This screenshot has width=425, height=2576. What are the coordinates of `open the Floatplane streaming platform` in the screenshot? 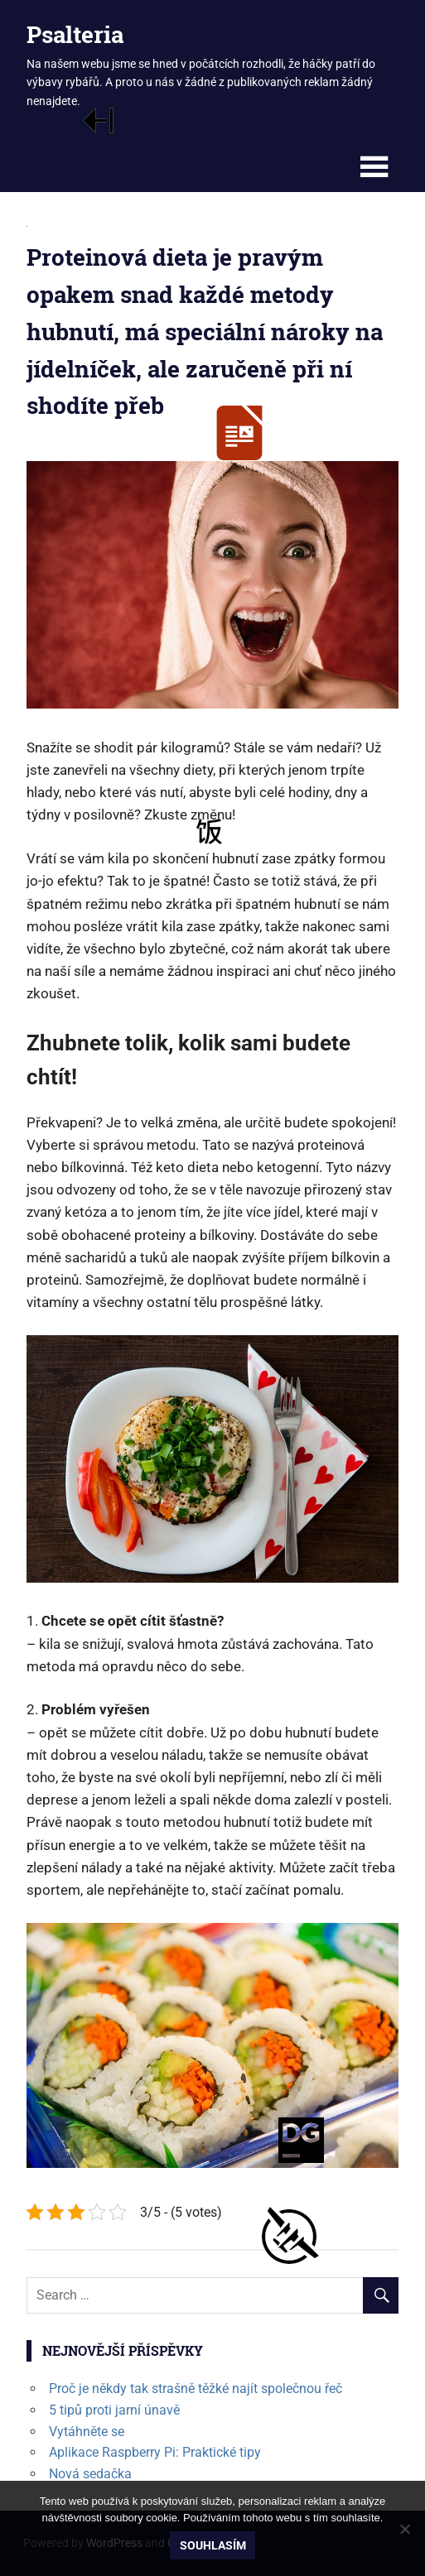 It's located at (290, 2235).